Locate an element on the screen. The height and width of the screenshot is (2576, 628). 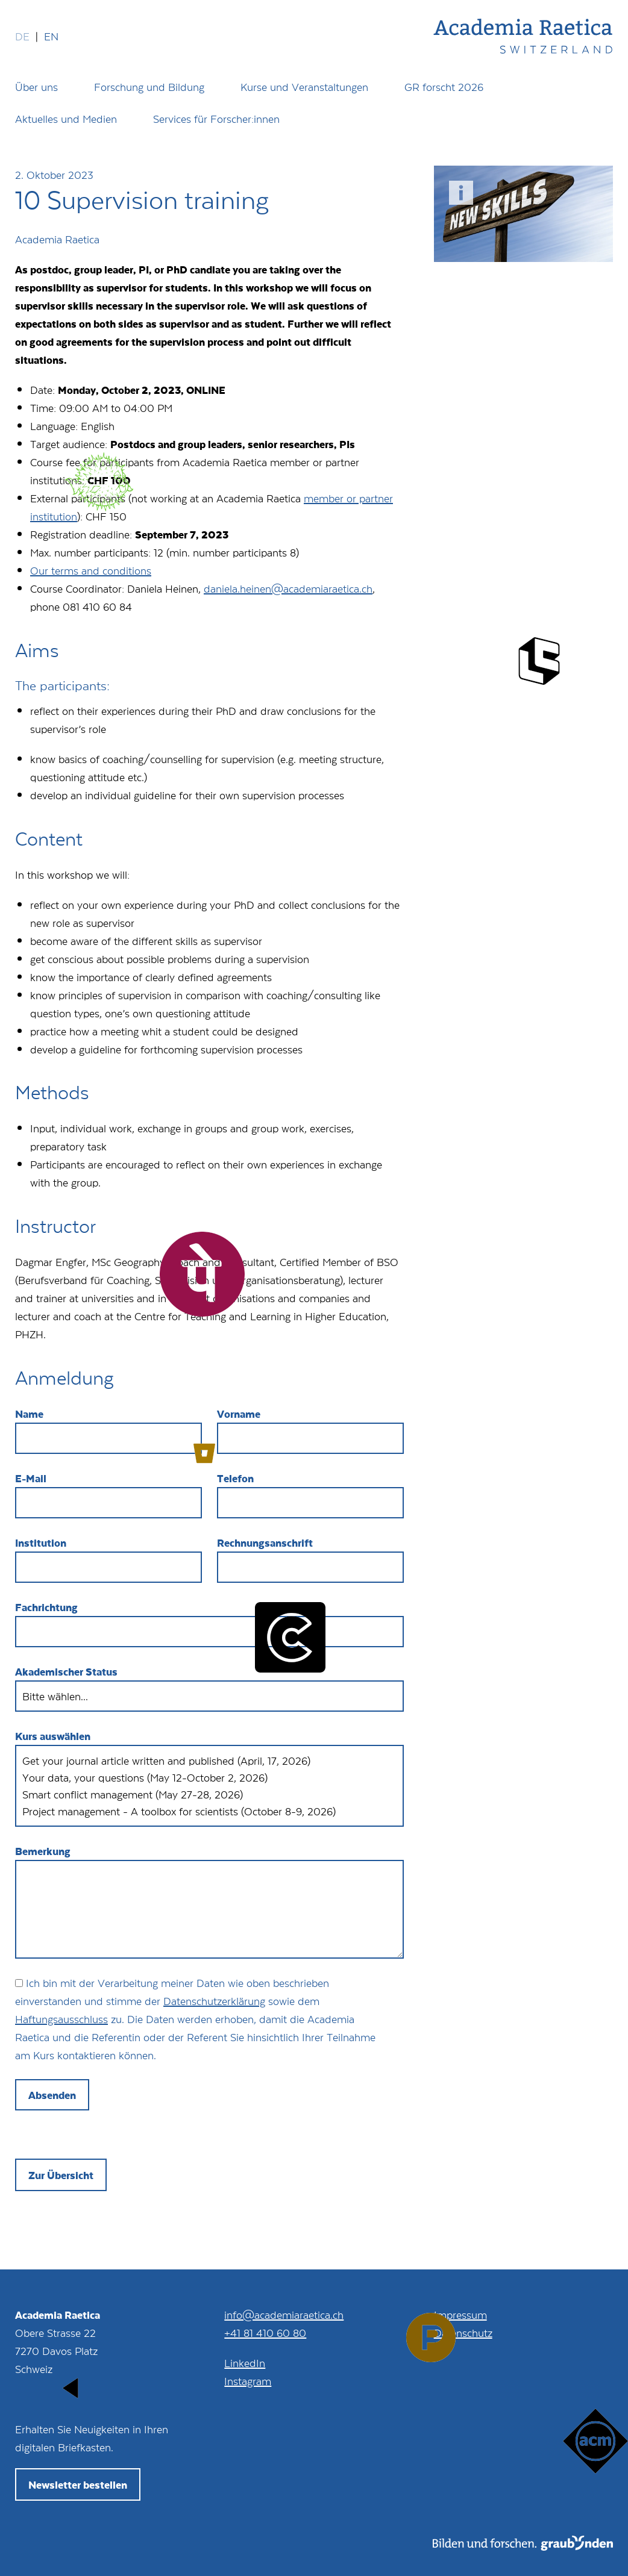
association for computing machinery logo is located at coordinates (595, 2441).